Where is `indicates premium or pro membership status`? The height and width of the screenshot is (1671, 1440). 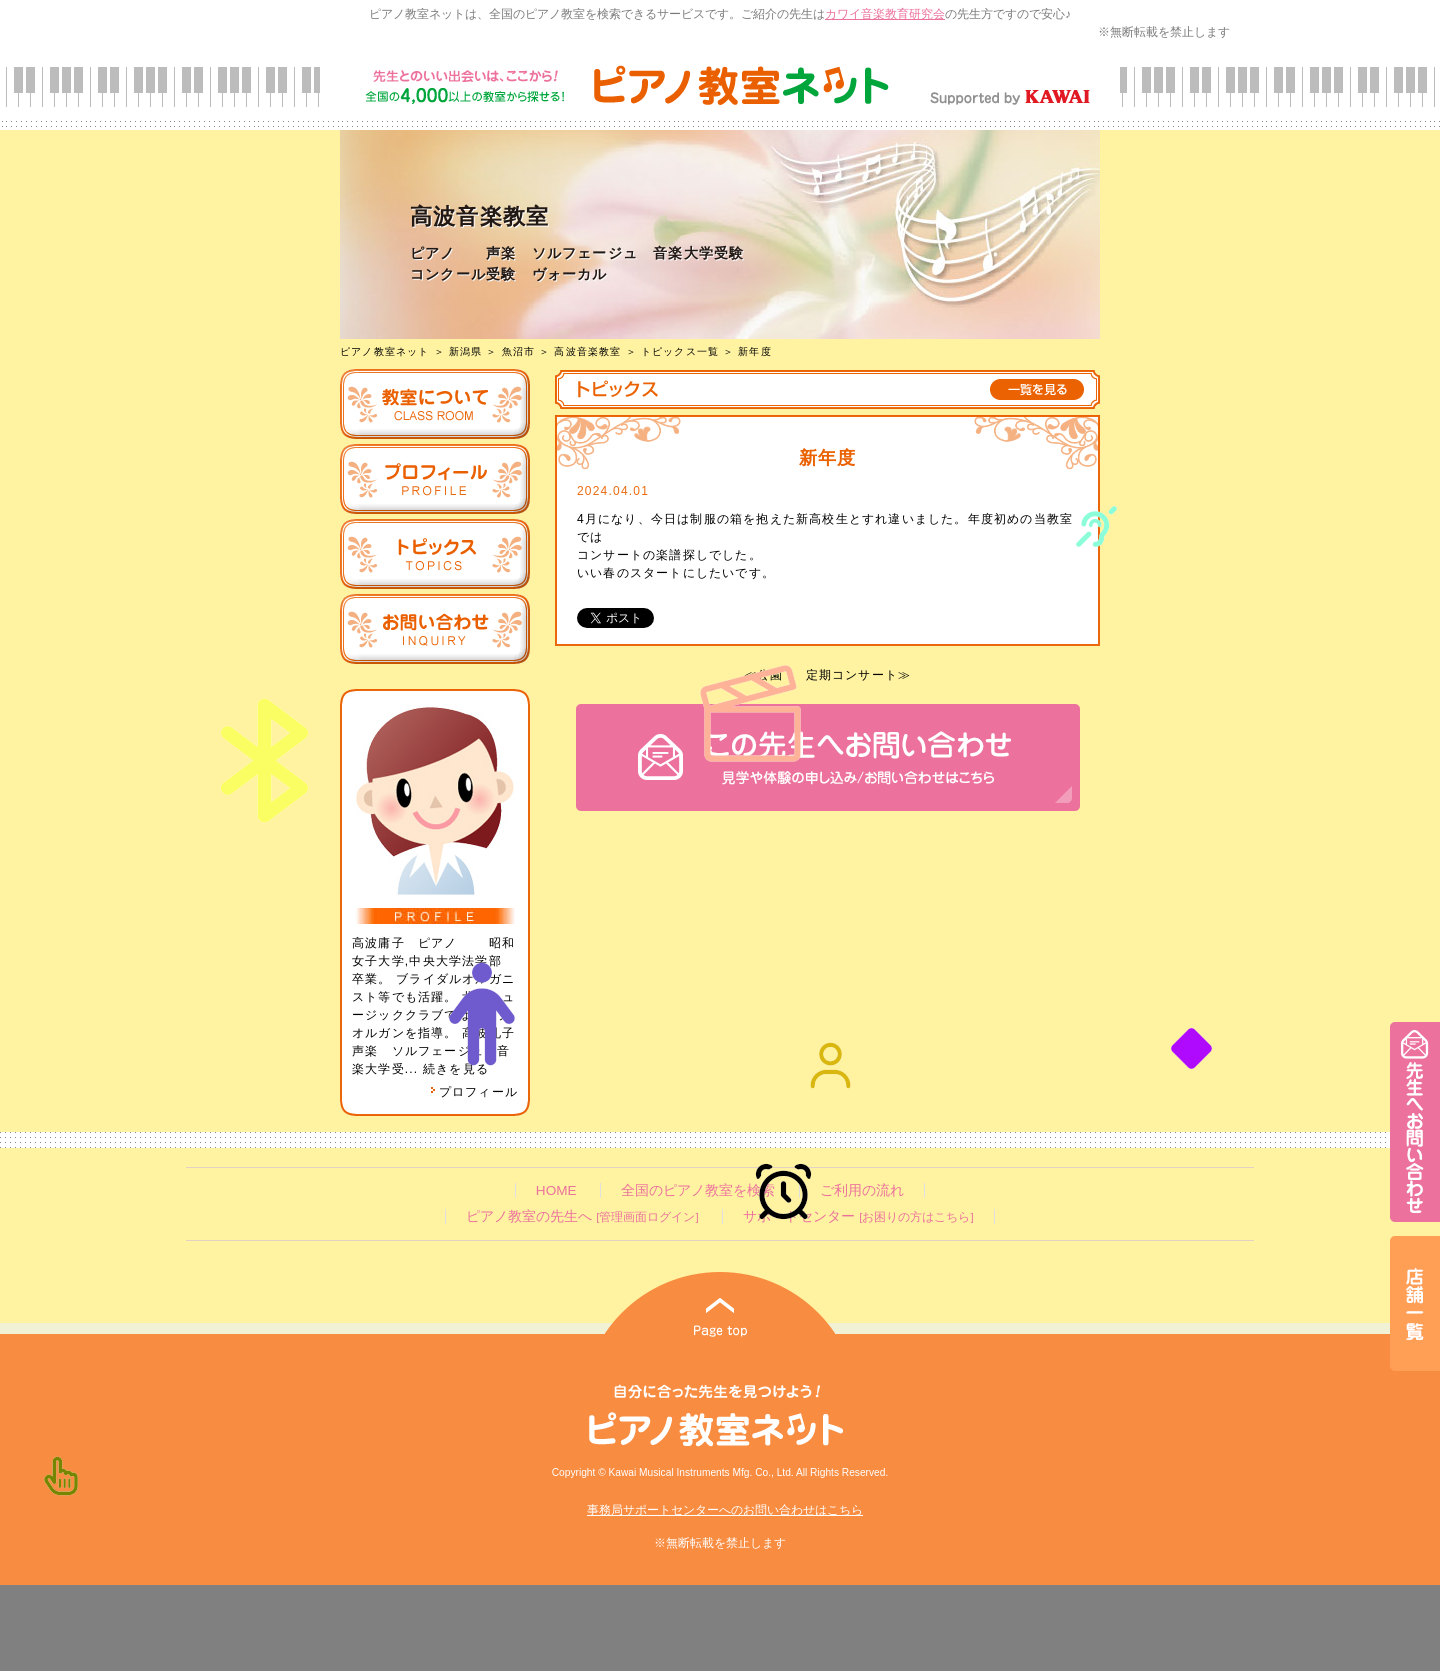
indicates premium or pro membership status is located at coordinates (1191, 1048).